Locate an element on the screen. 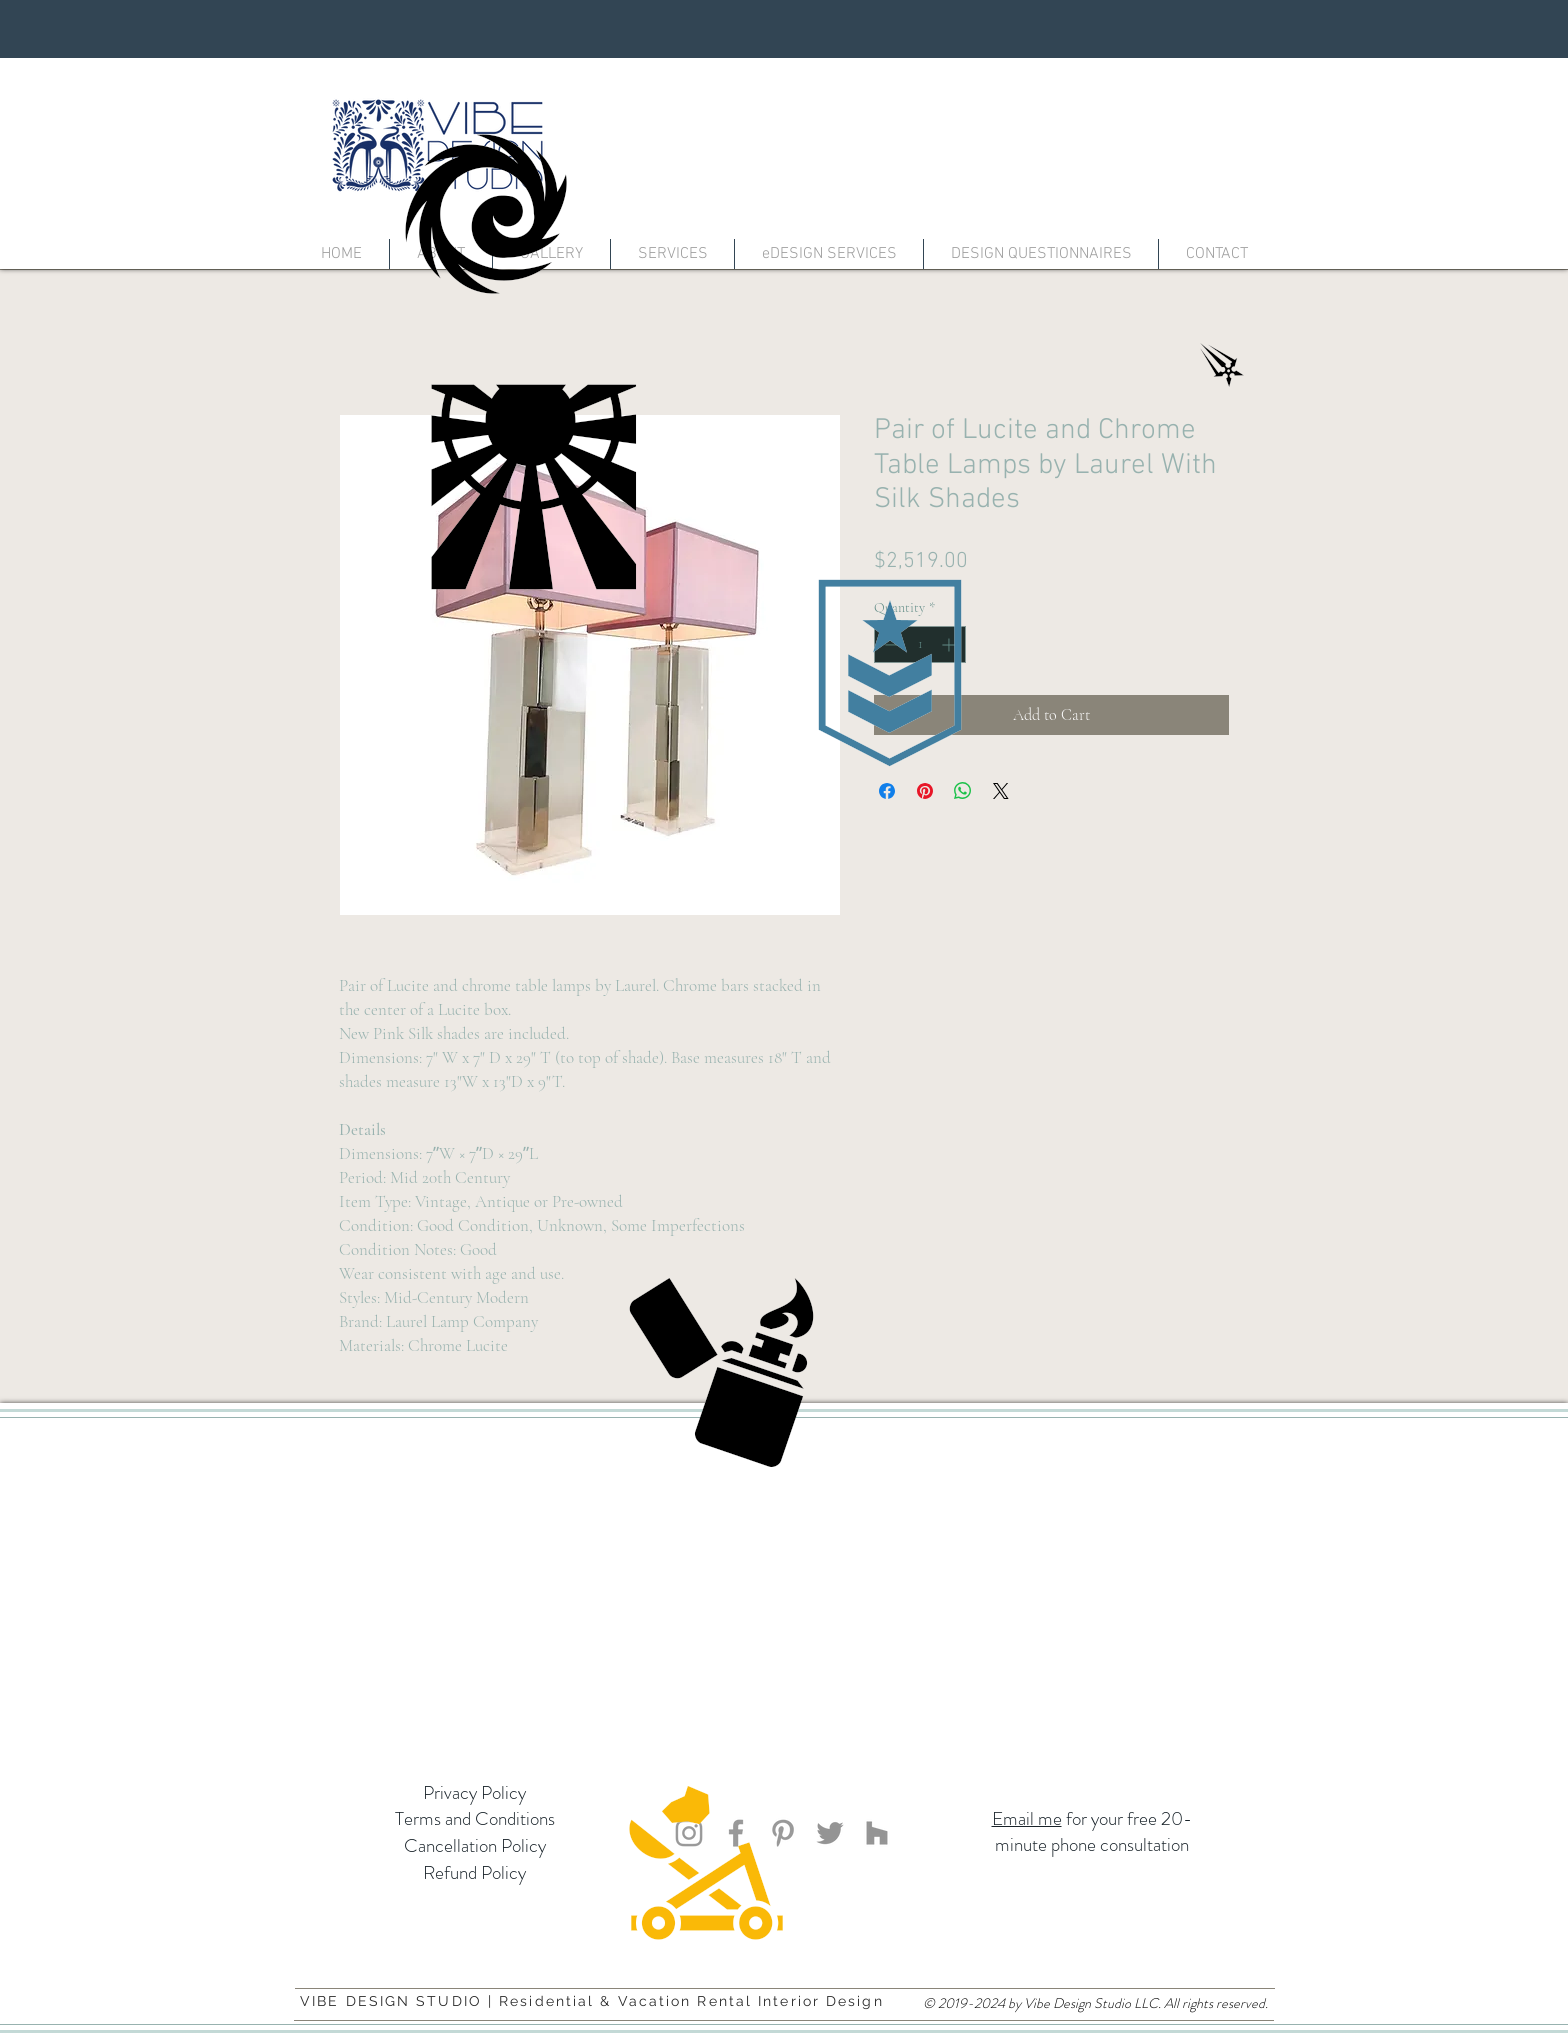 The image size is (1568, 2039). launch projectile in siege game is located at coordinates (707, 1860).